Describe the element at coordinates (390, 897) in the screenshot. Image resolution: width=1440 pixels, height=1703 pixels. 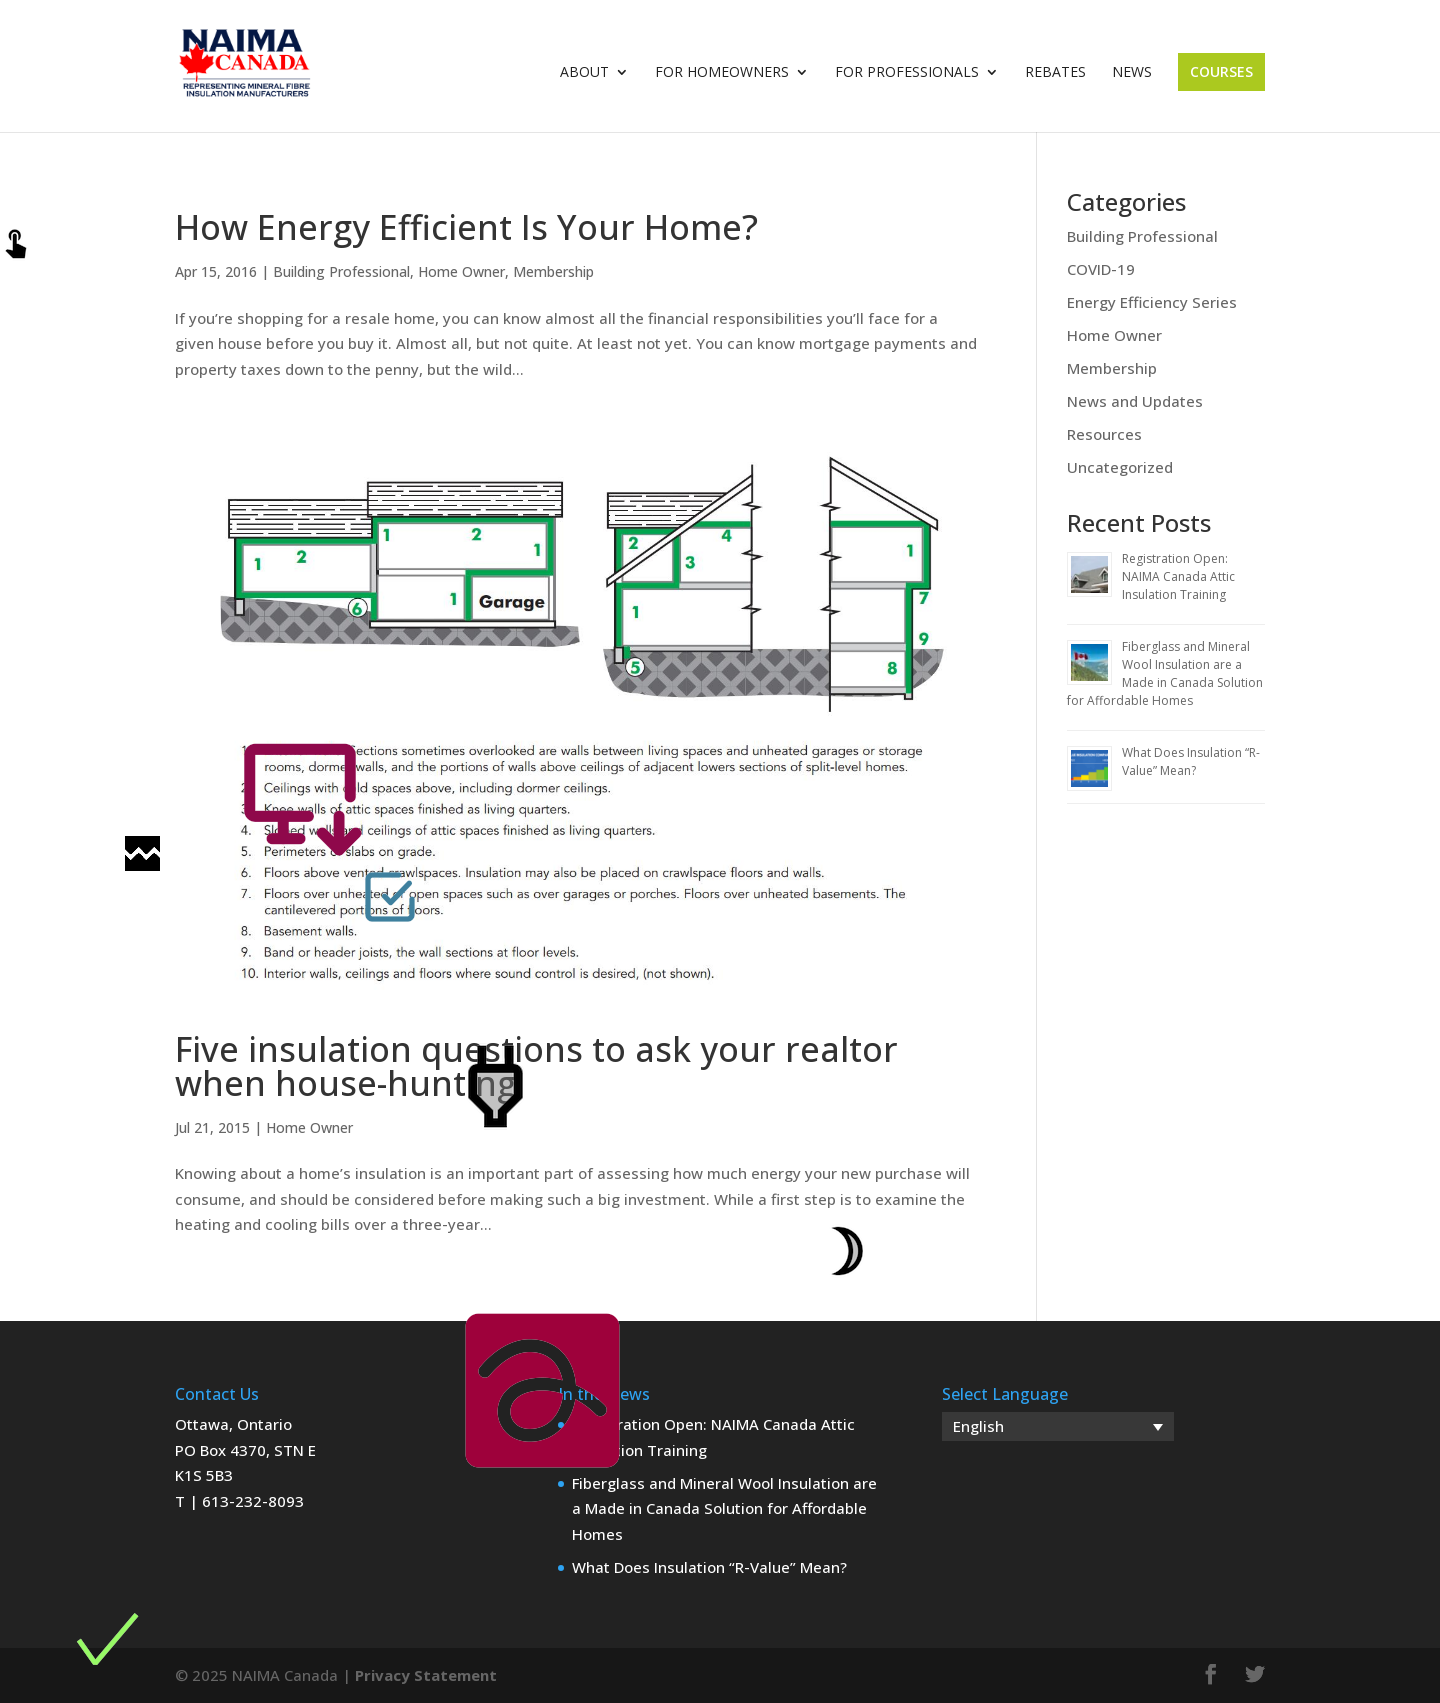
I see `mark item as complete` at that location.